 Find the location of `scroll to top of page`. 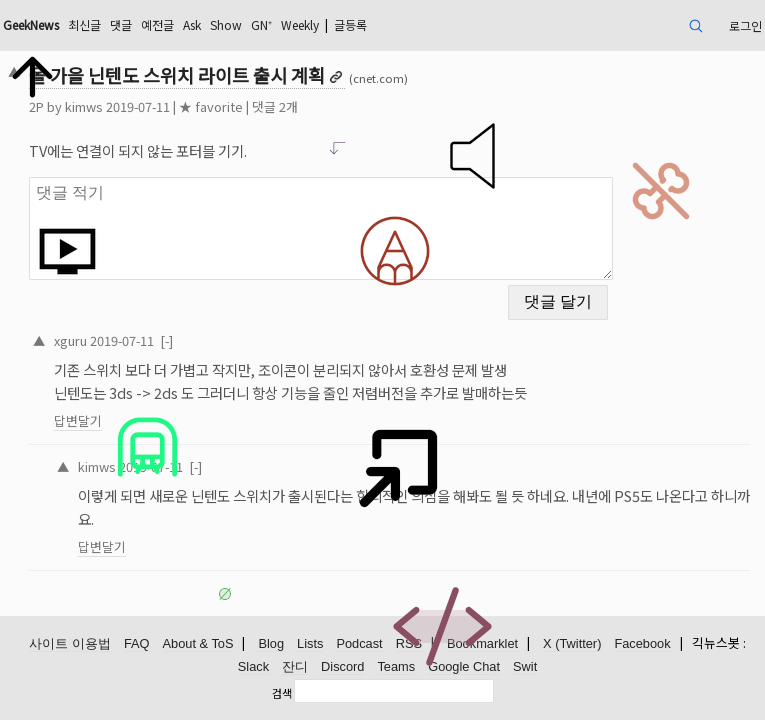

scroll to top of page is located at coordinates (32, 76).